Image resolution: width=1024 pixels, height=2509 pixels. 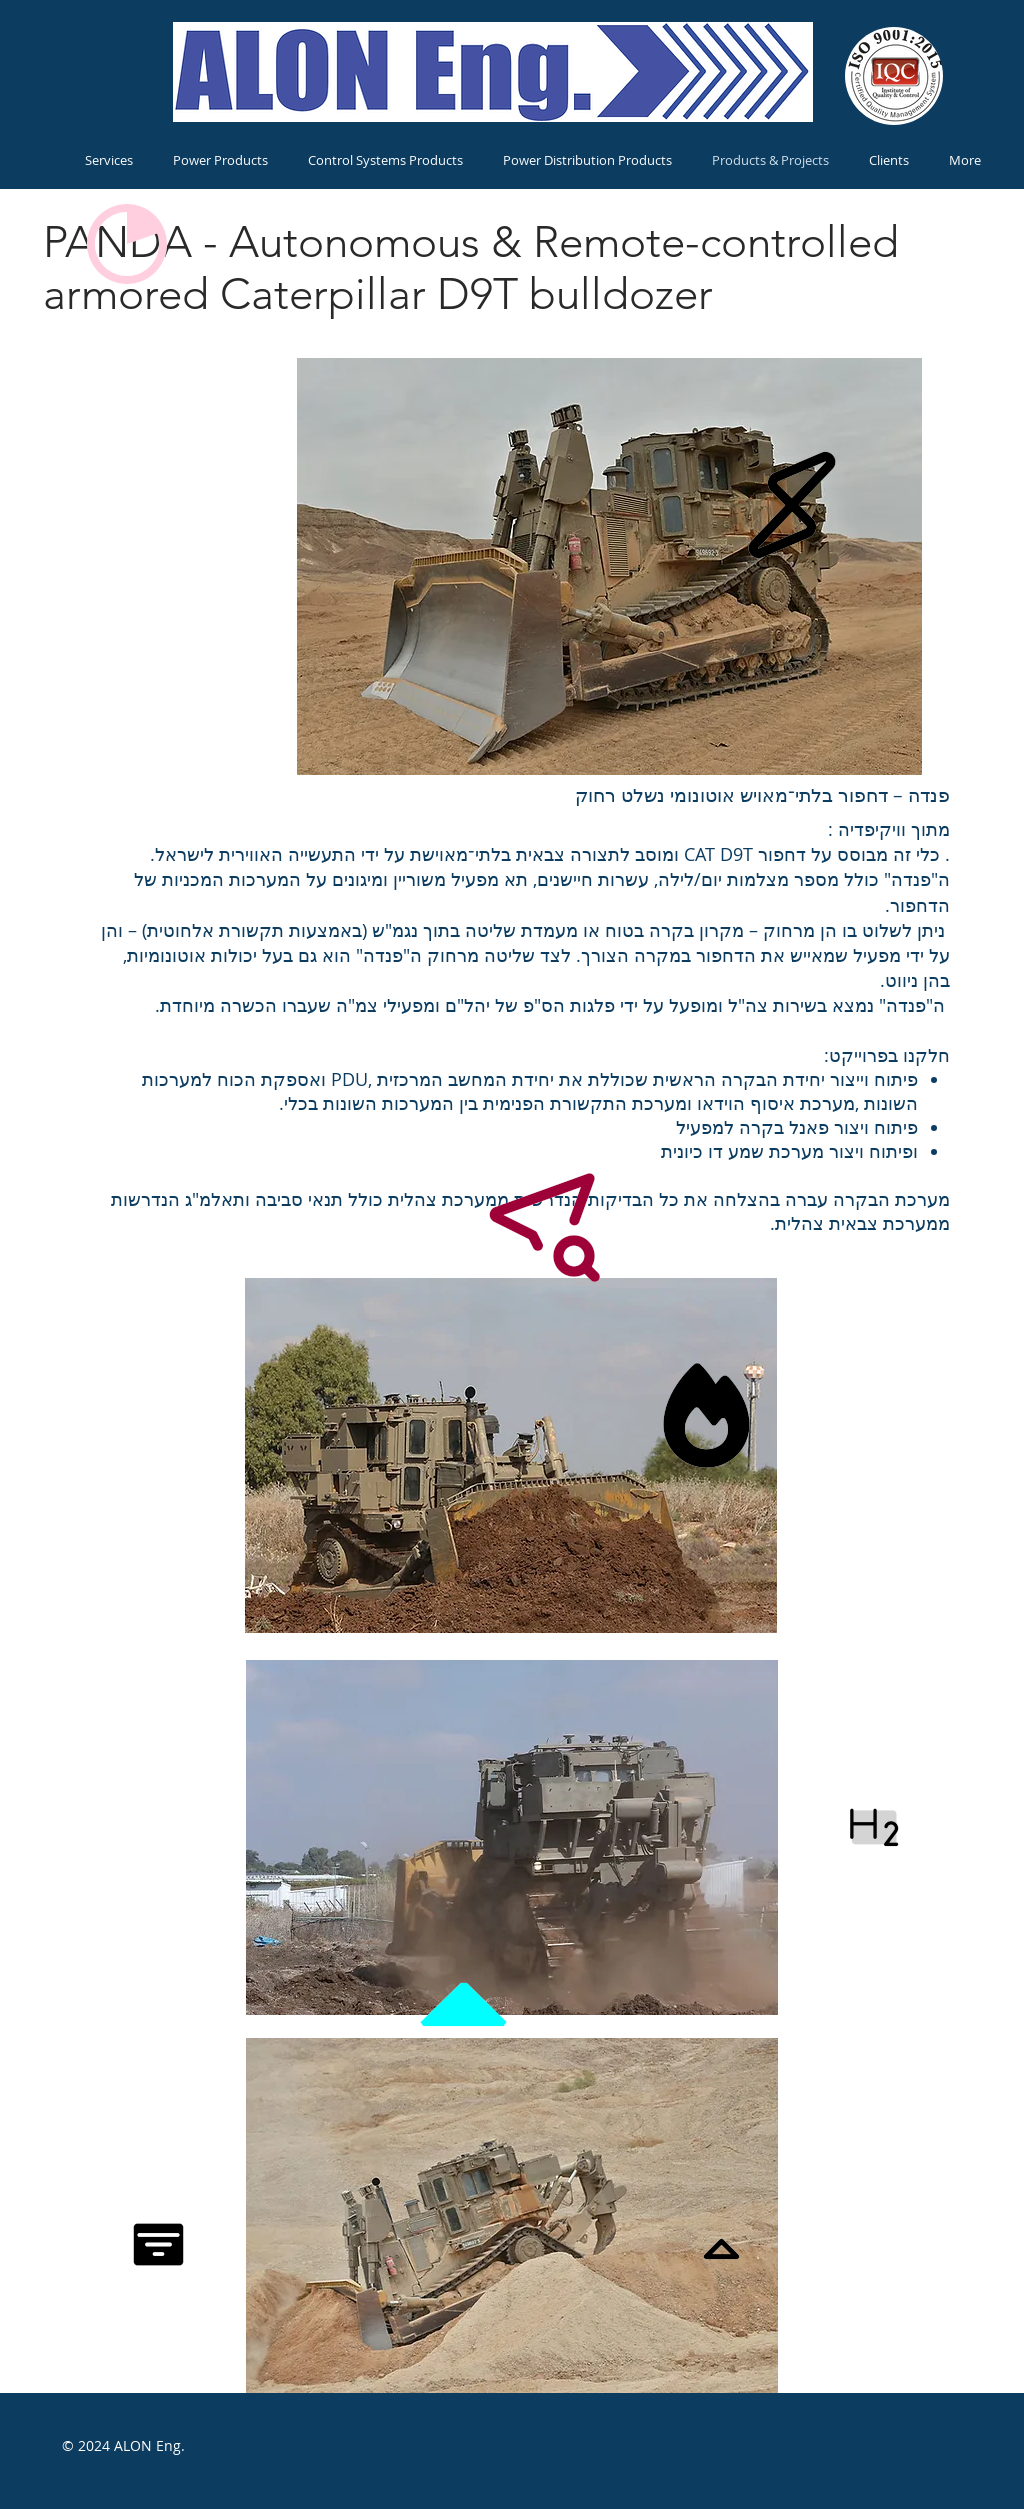 I want to click on indicates trending or popular content, so click(x=706, y=1418).